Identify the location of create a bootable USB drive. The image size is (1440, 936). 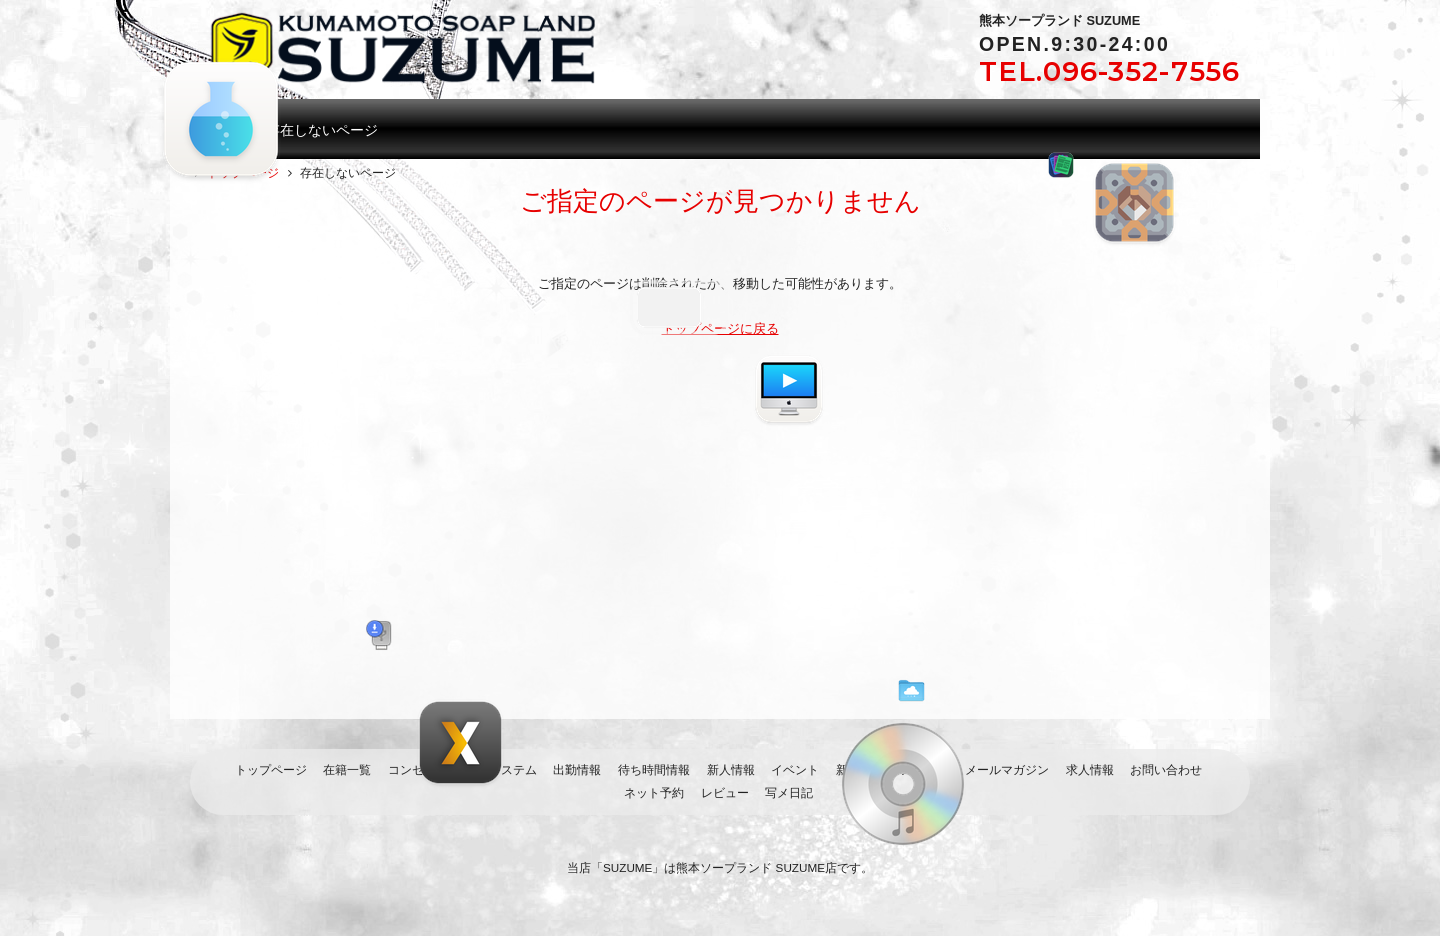
(381, 635).